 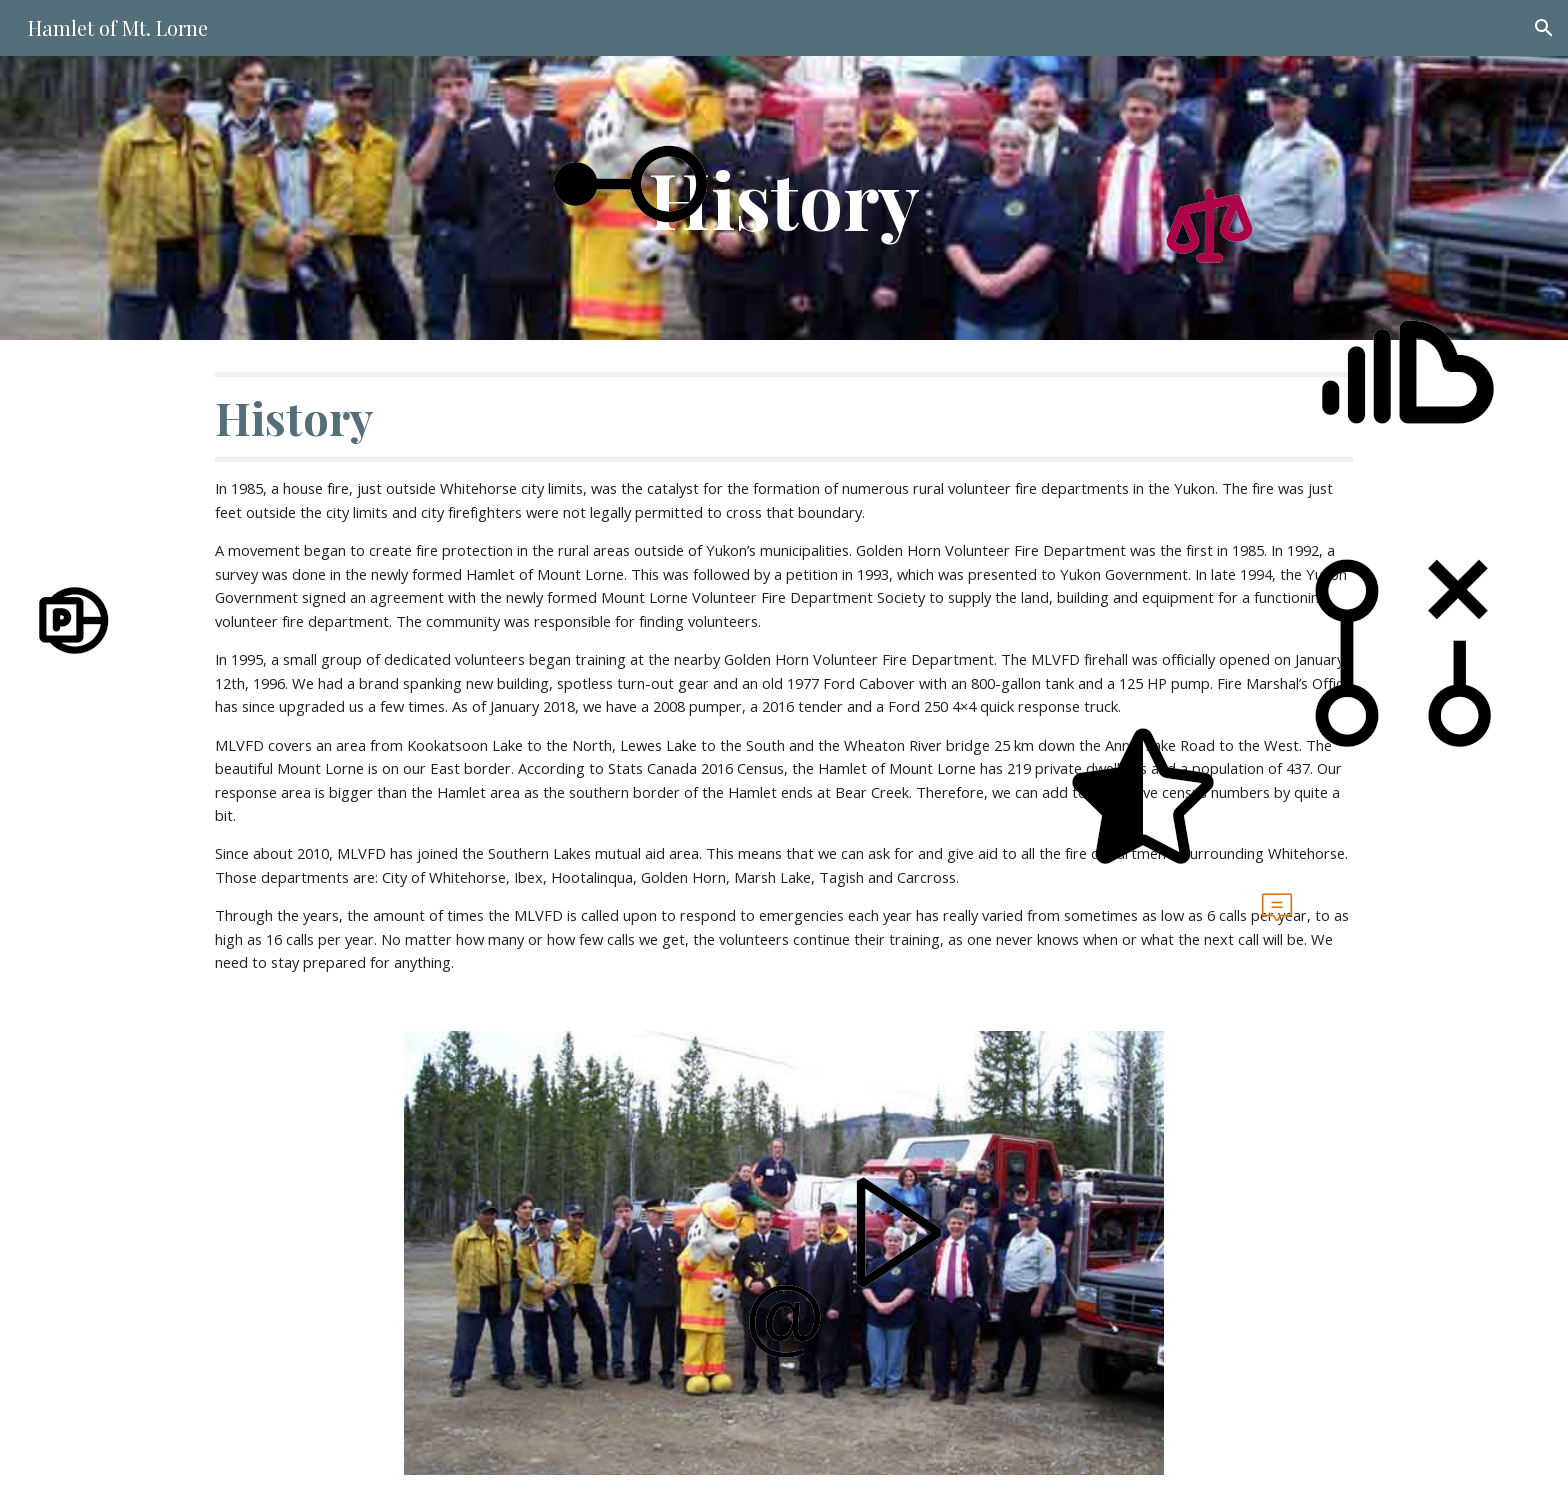 I want to click on mention a user in a comment or message, so click(x=783, y=1319).